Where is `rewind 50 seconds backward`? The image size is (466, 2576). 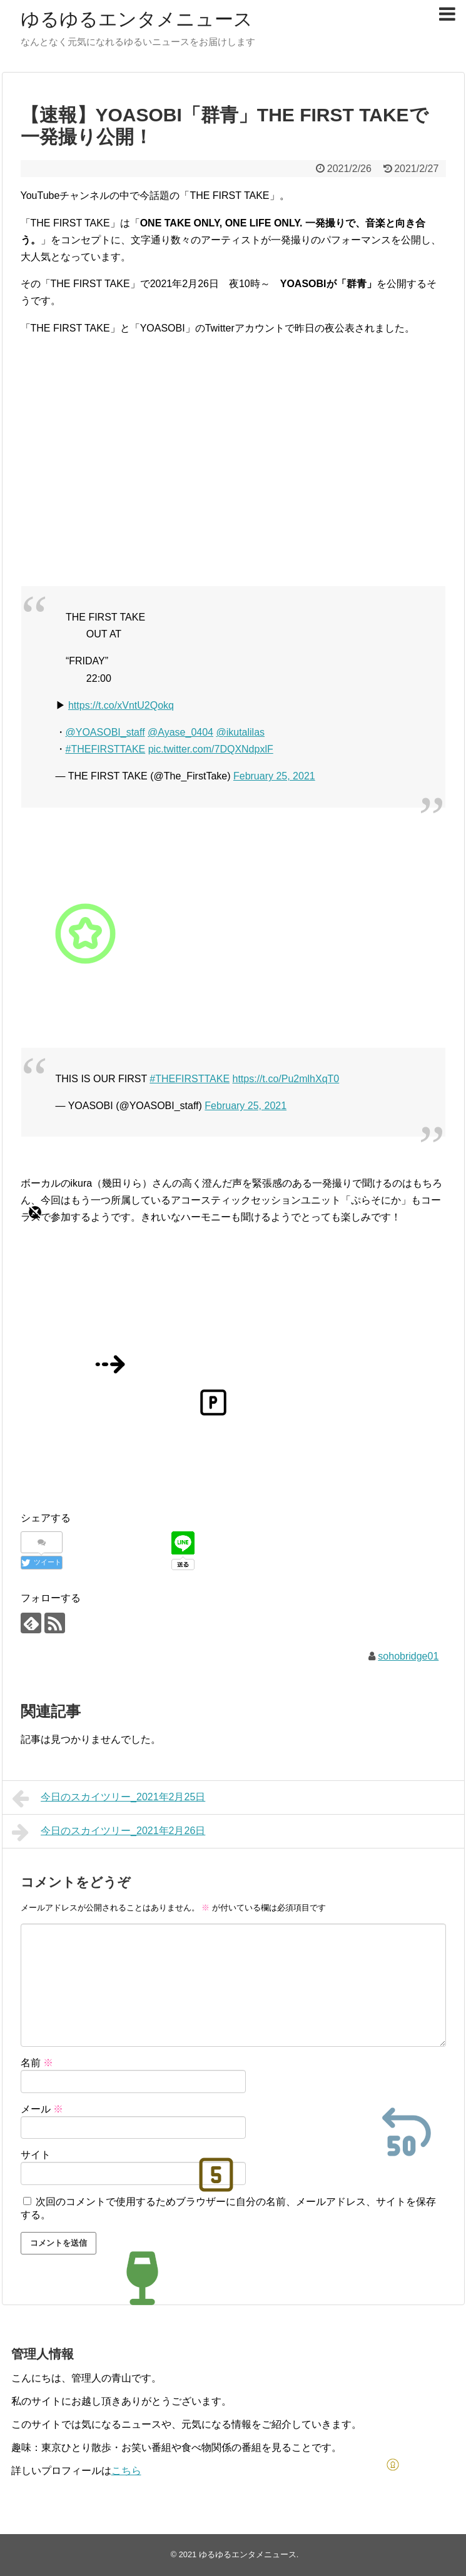 rewind 50 seconds backward is located at coordinates (405, 2133).